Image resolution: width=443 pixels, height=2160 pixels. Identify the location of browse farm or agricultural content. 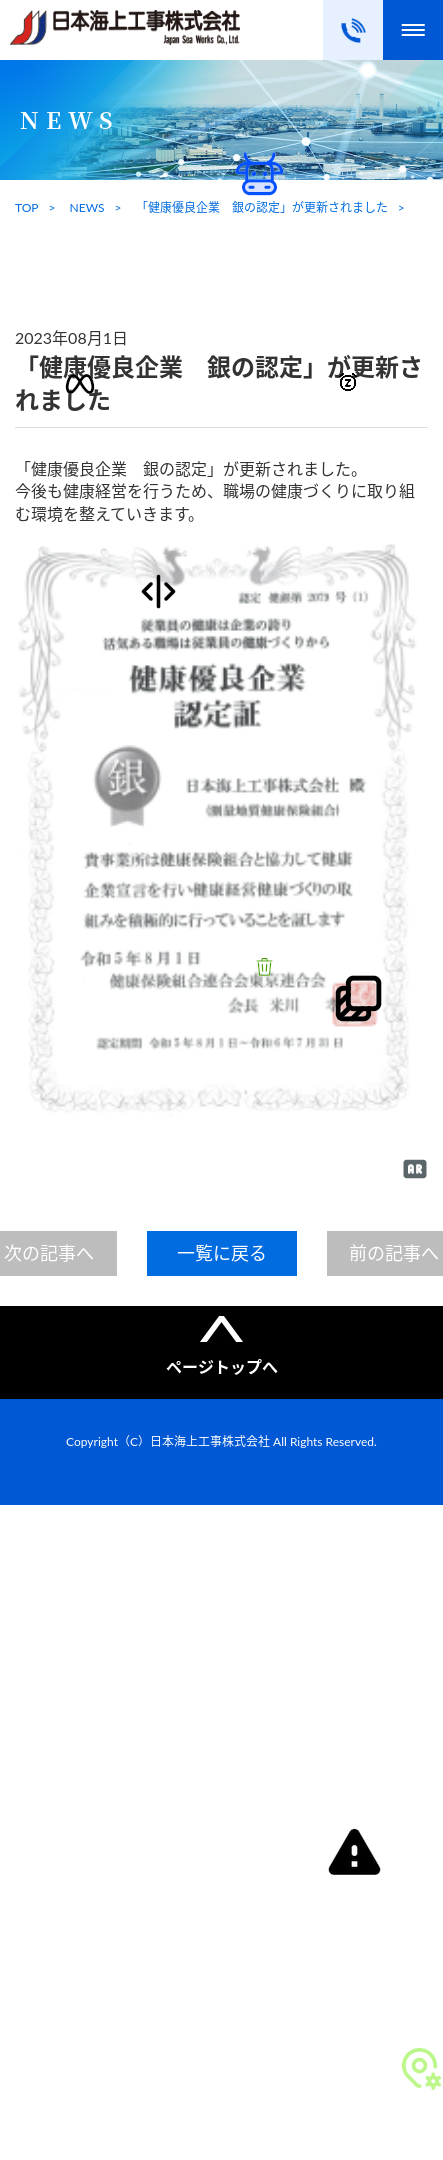
(259, 174).